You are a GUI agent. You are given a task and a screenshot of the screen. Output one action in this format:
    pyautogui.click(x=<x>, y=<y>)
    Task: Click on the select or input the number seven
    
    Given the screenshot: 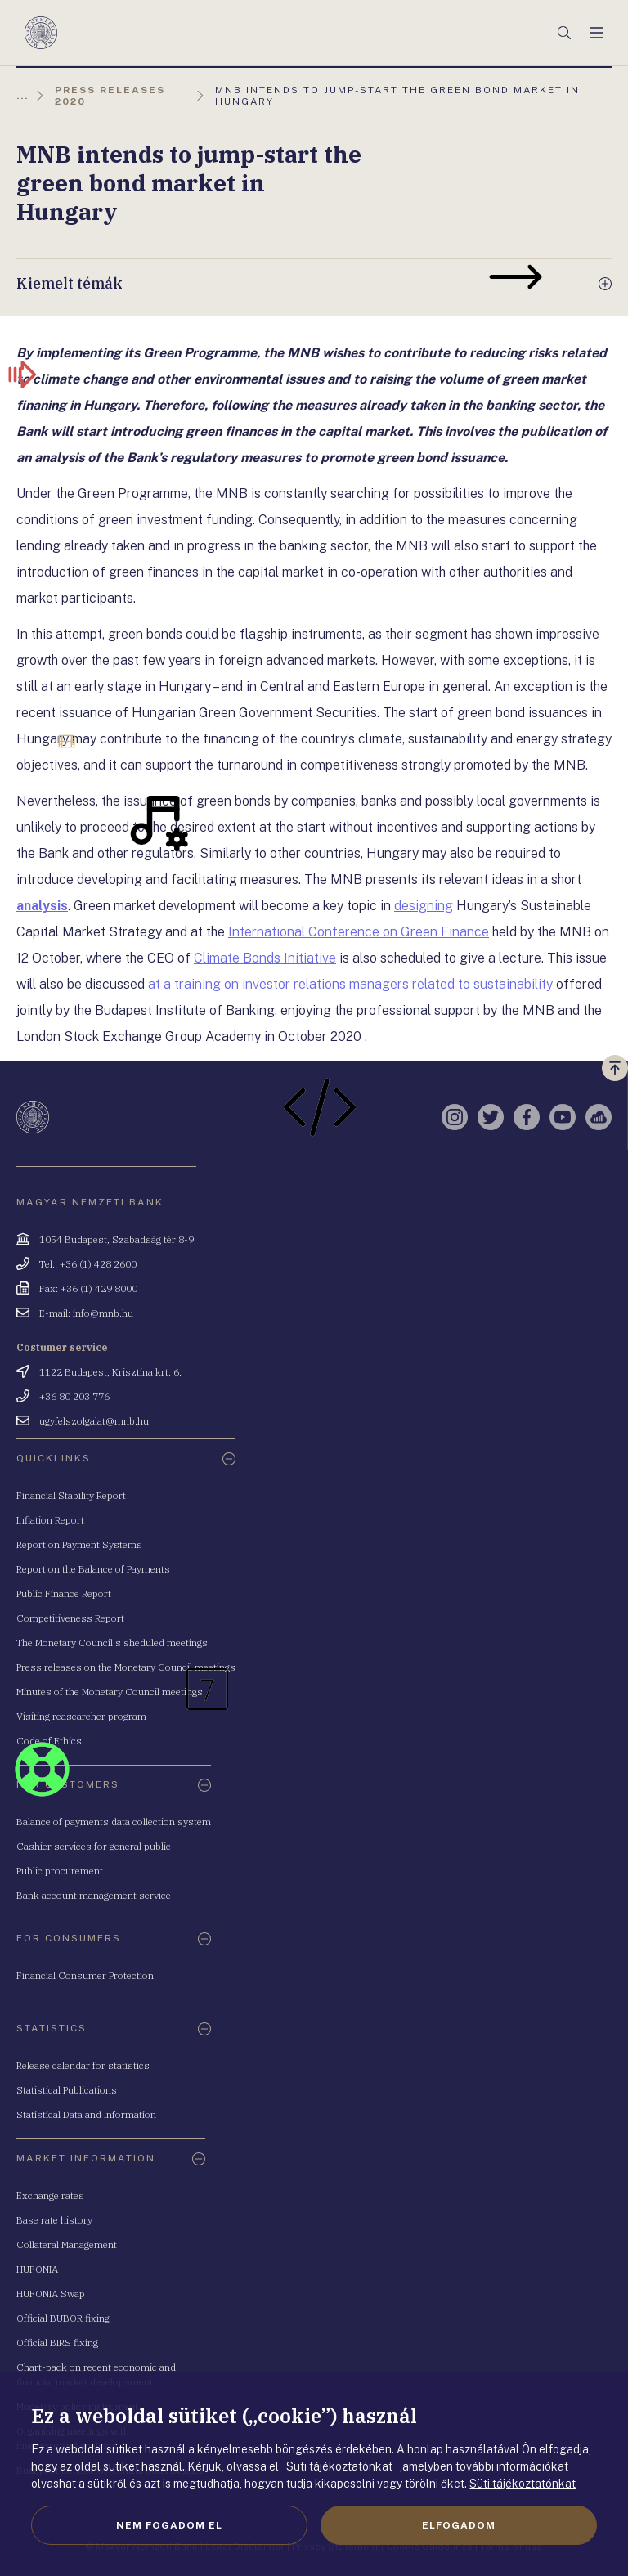 What is the action you would take?
    pyautogui.click(x=207, y=1689)
    